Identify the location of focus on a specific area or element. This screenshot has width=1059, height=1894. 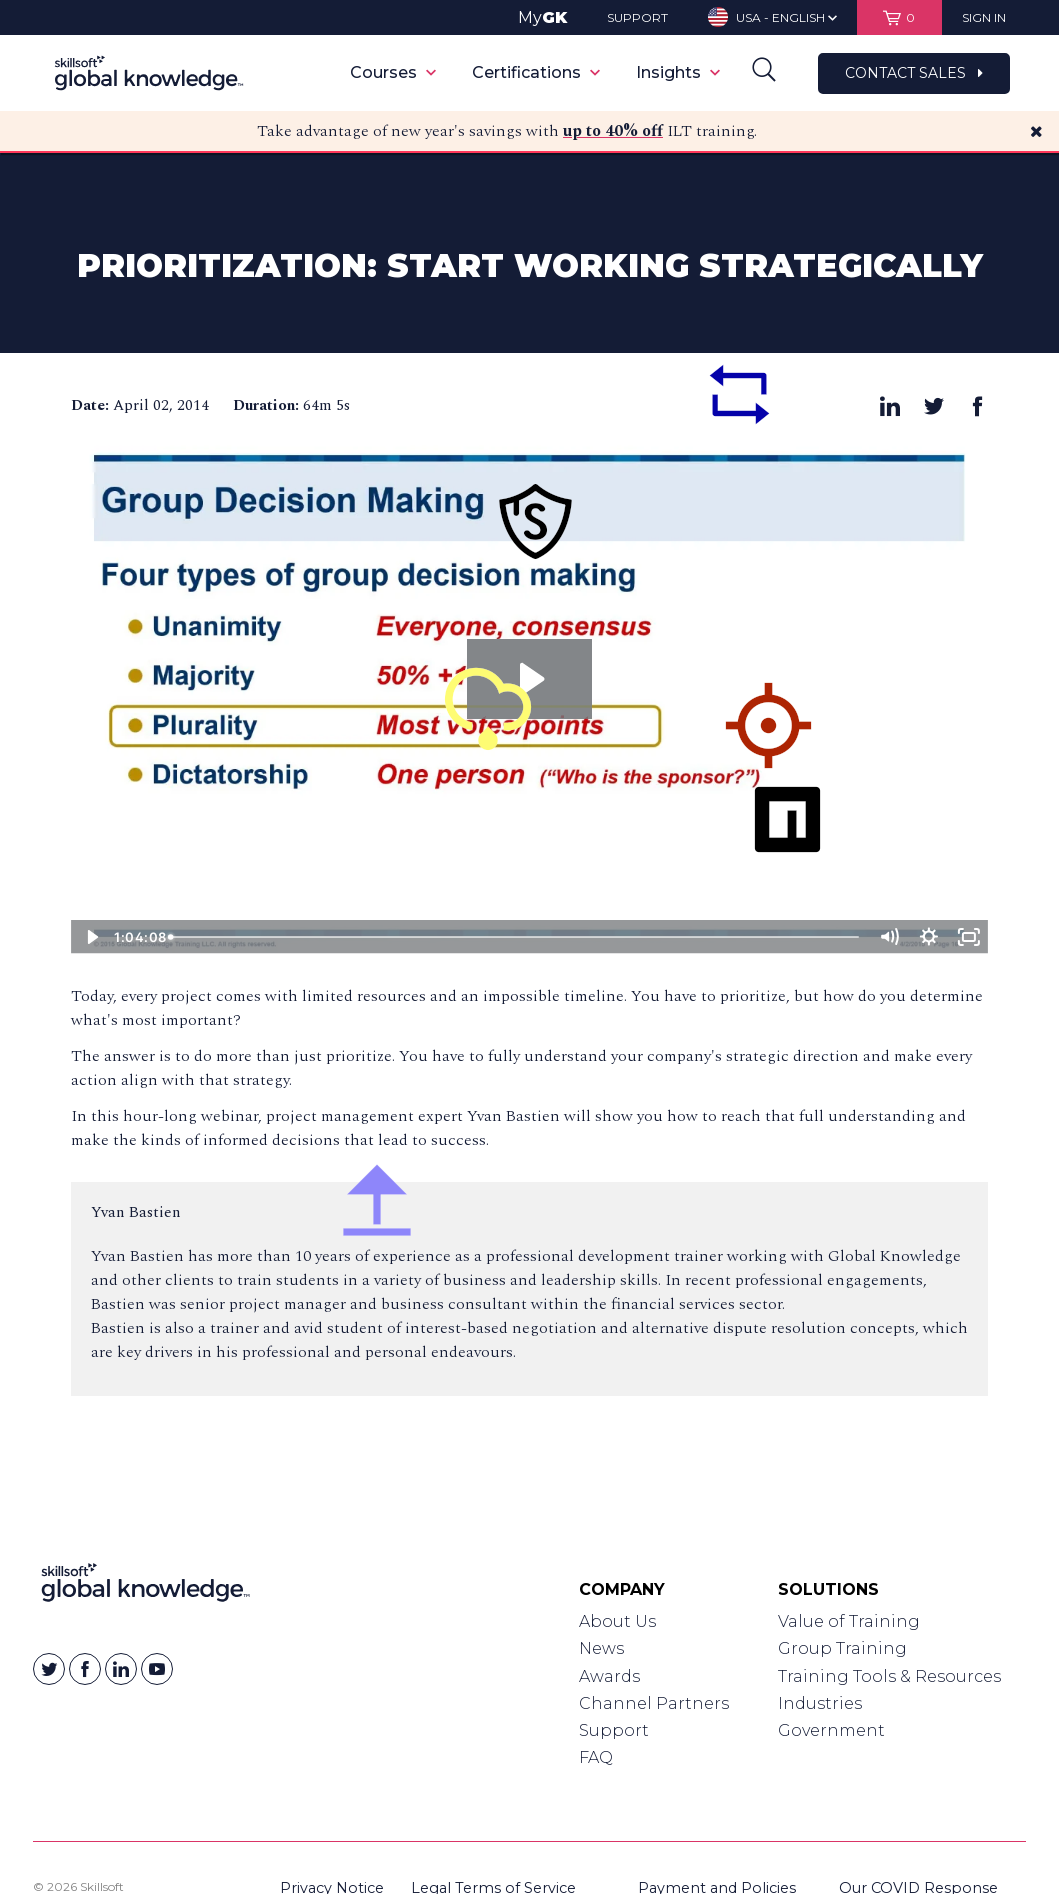
(768, 725).